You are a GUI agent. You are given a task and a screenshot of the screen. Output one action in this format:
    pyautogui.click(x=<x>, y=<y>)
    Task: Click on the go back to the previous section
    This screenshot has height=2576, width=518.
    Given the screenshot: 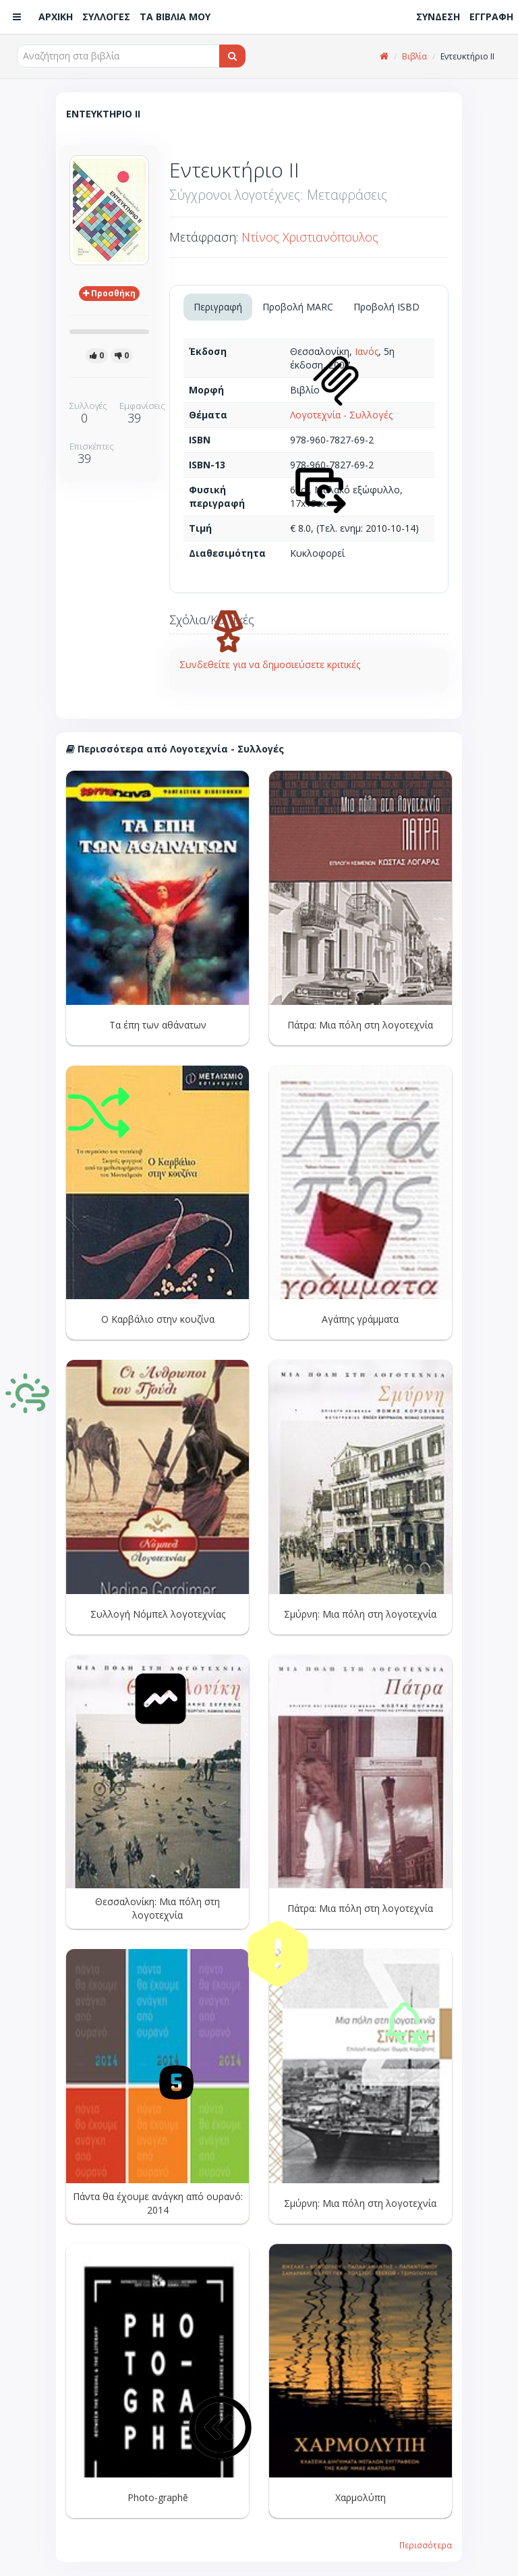 What is the action you would take?
    pyautogui.click(x=220, y=2427)
    